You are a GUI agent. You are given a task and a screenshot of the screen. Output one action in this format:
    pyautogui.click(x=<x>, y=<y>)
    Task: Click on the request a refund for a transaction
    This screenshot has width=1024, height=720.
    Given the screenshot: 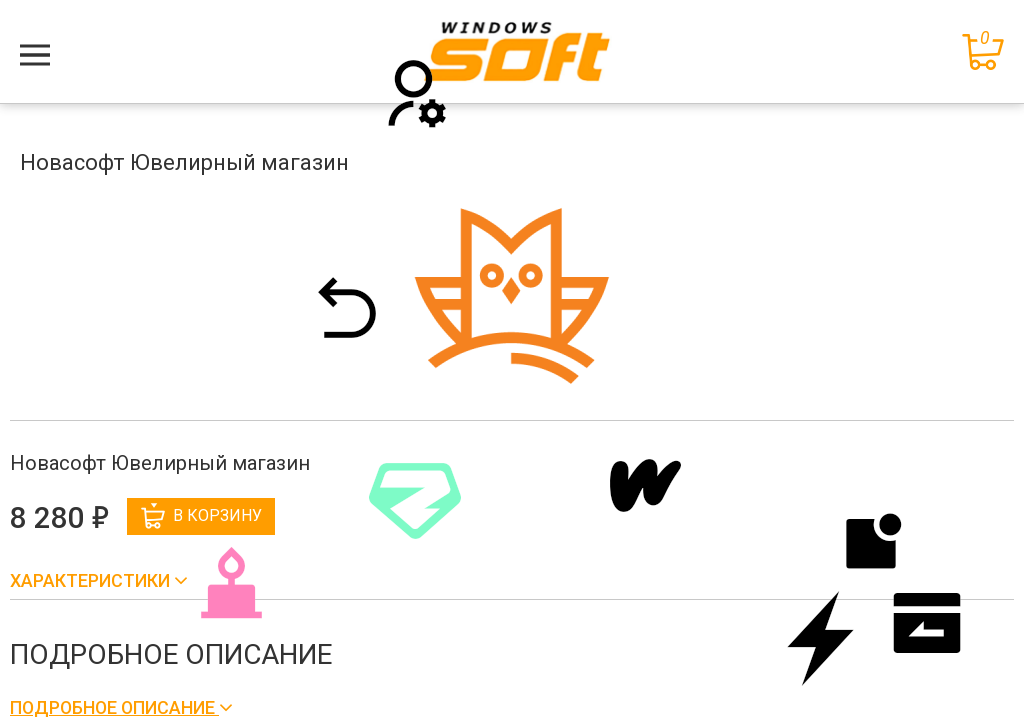 What is the action you would take?
    pyautogui.click(x=927, y=623)
    